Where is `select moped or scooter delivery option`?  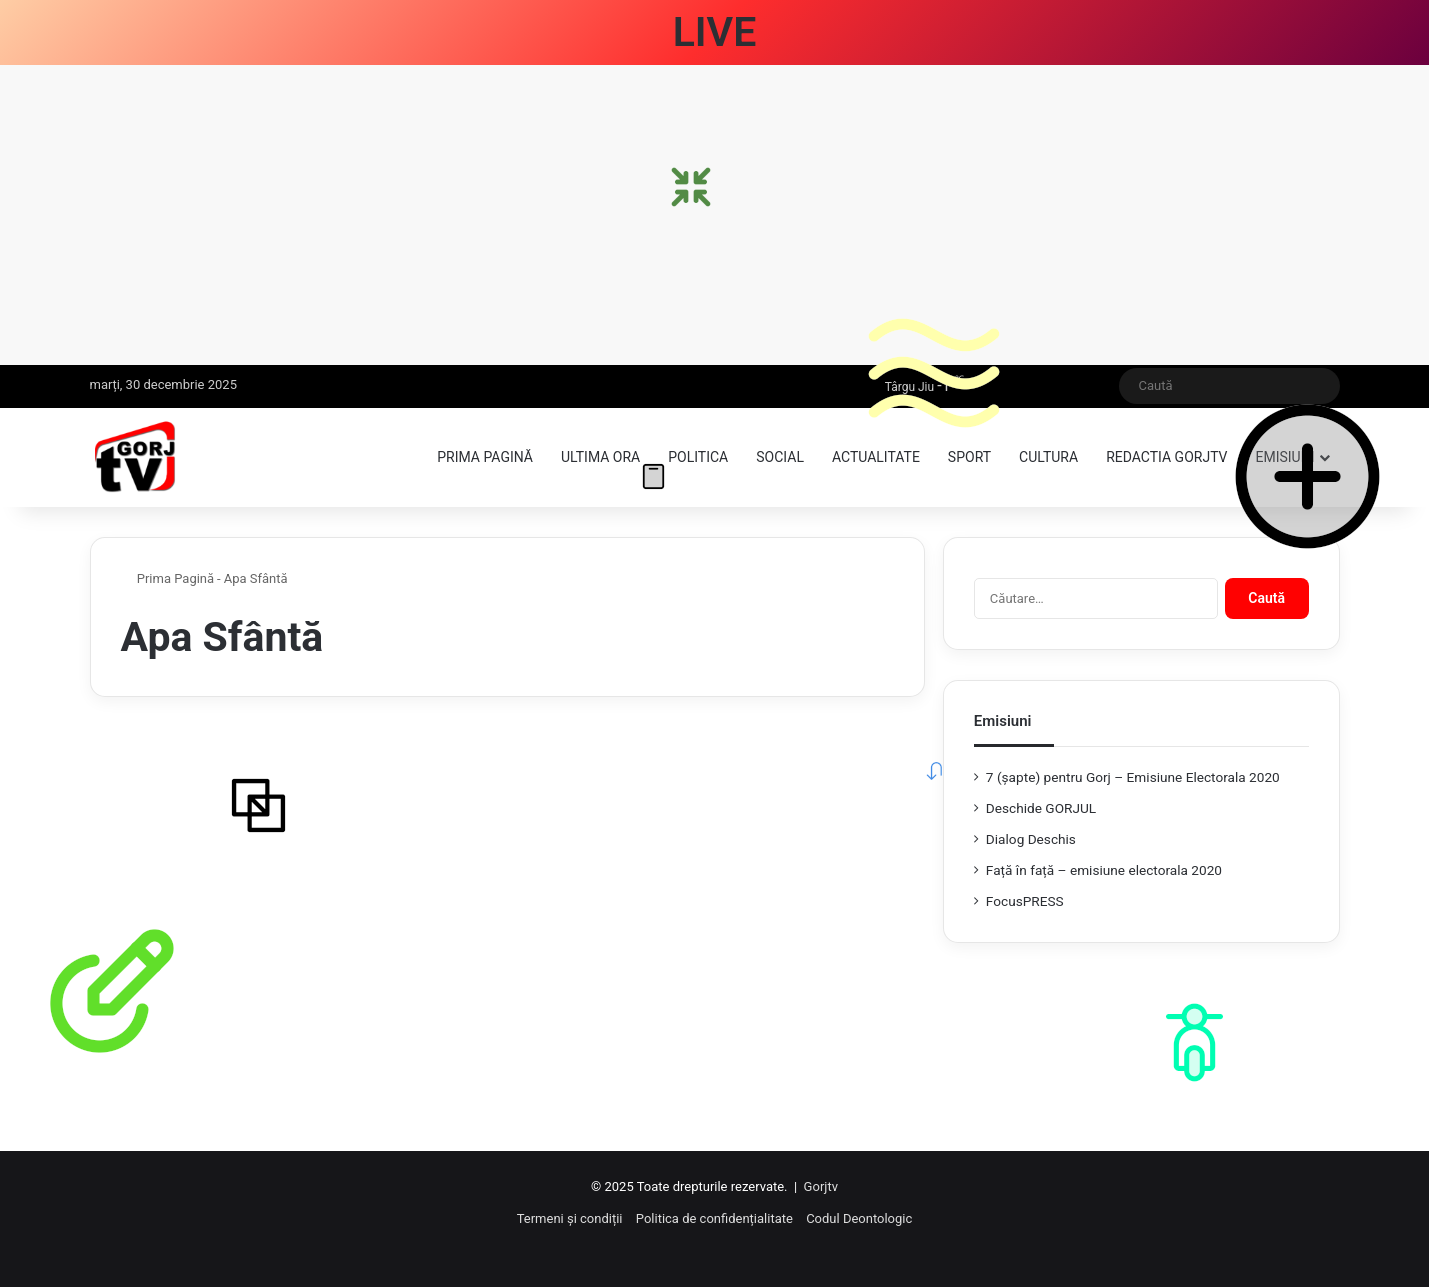
select moped or scooter delivery option is located at coordinates (1194, 1042).